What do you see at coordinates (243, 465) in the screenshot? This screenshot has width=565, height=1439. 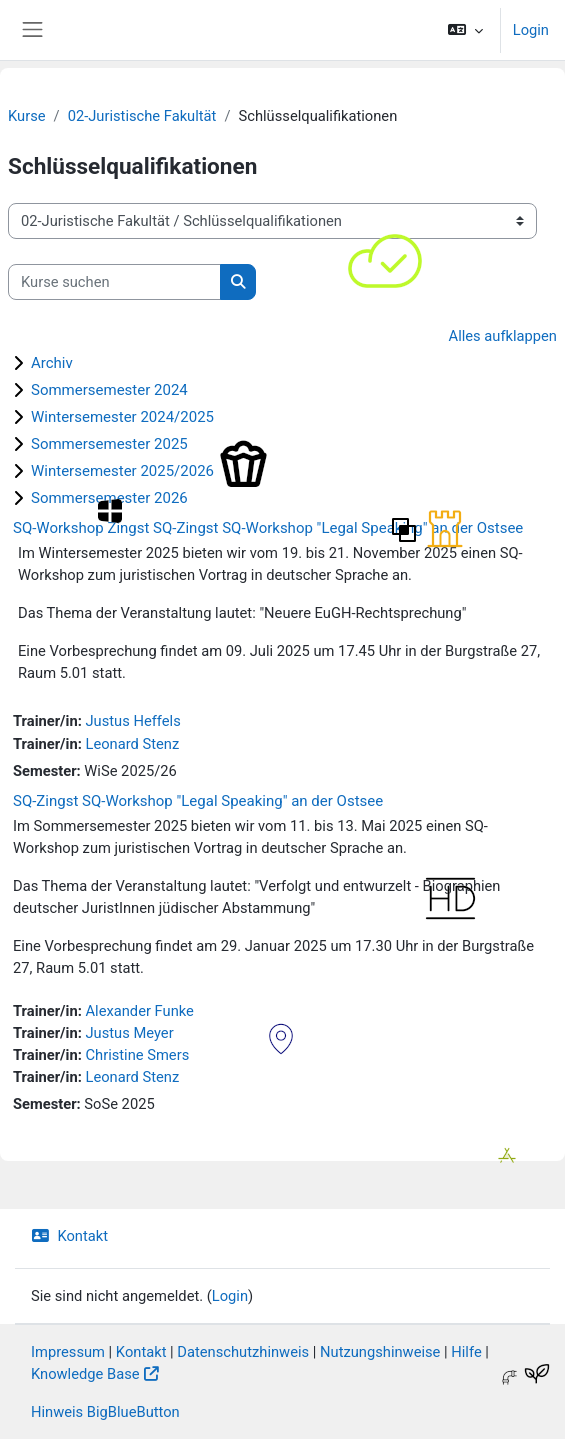 I see `access movies or entertainment section` at bounding box center [243, 465].